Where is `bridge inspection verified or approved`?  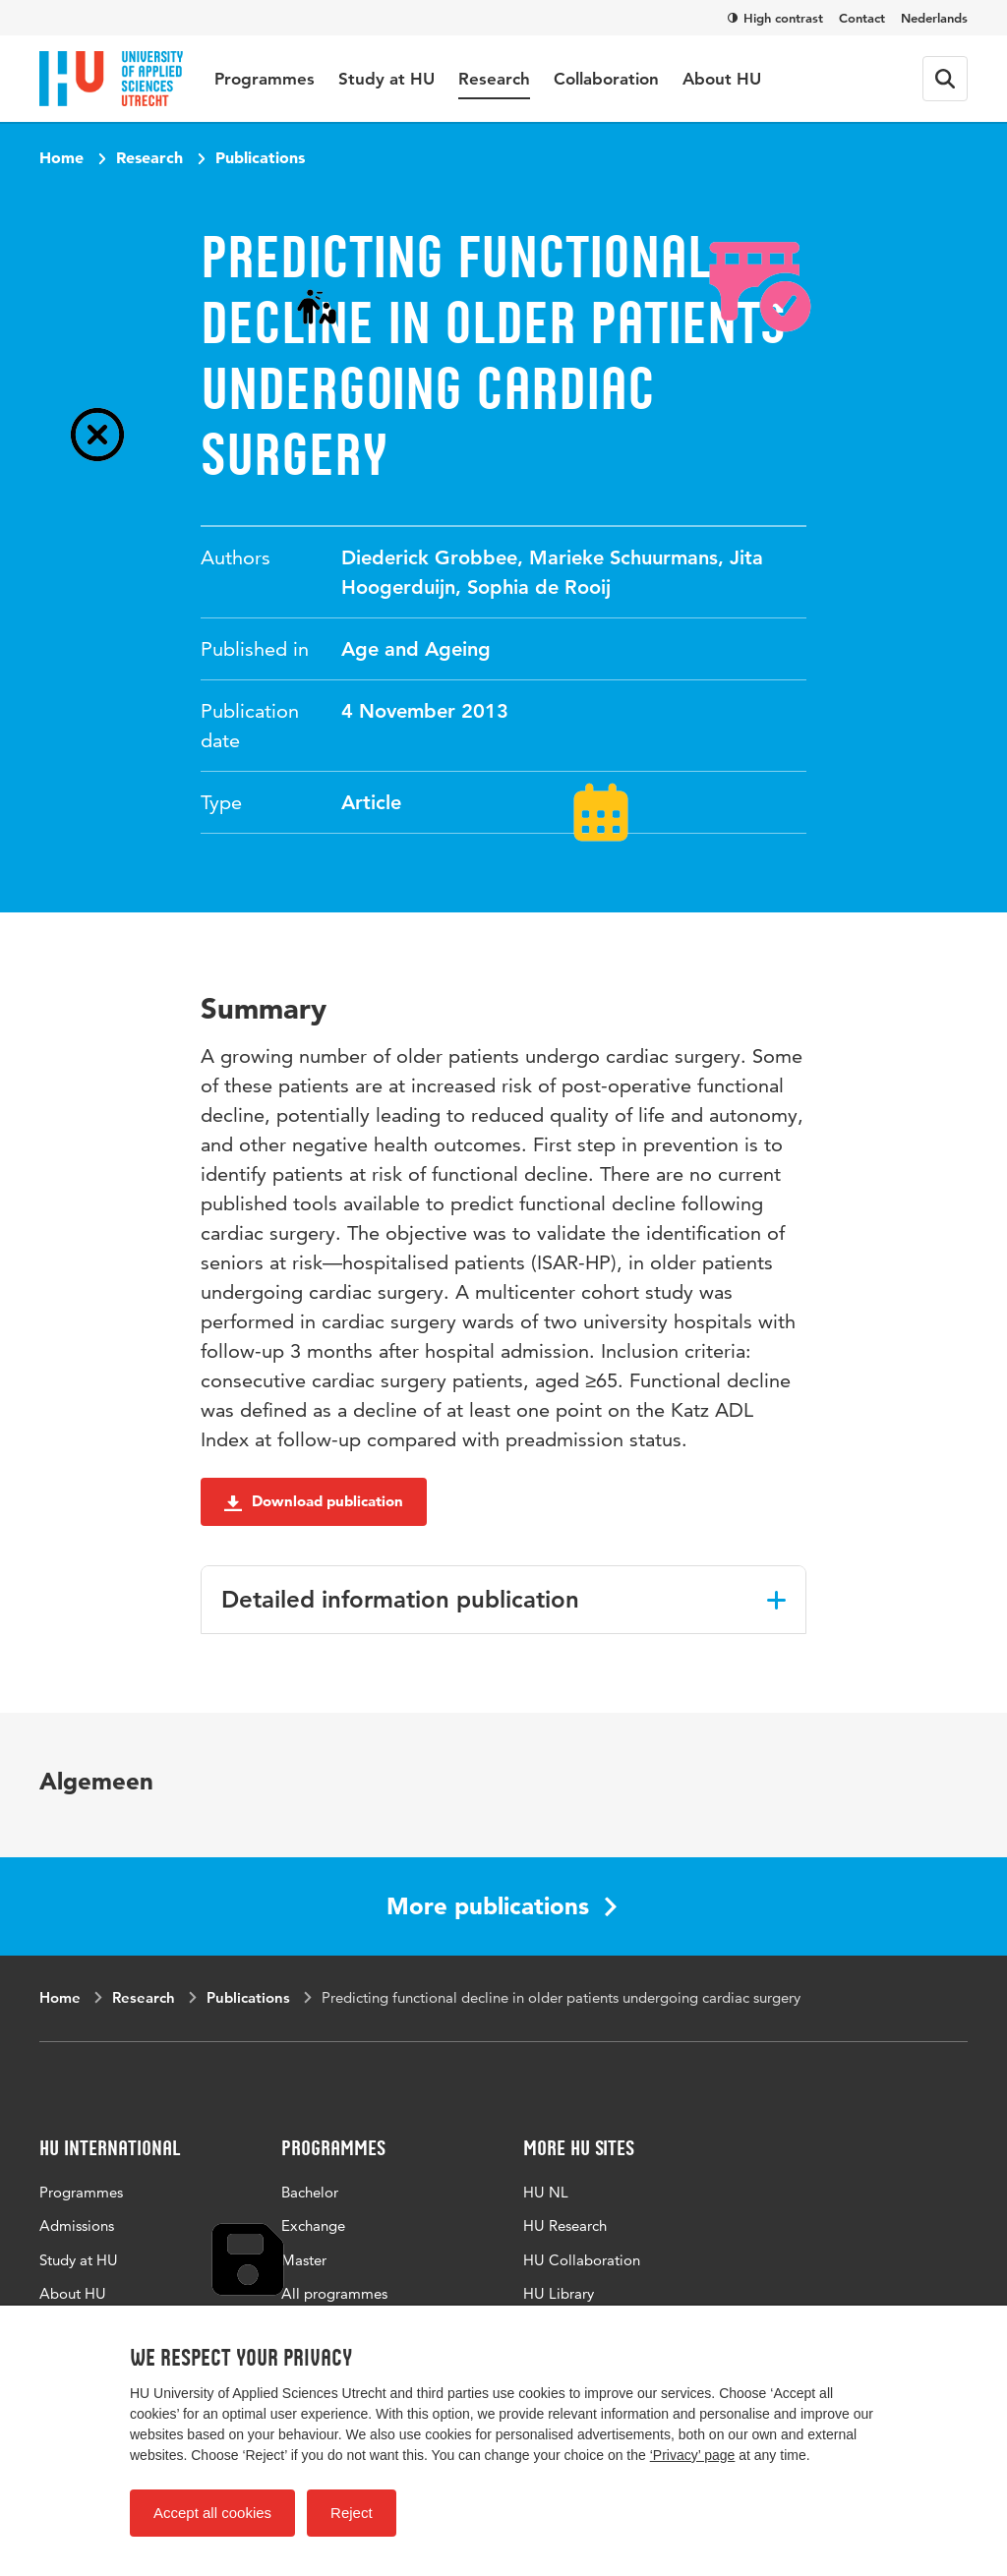 bridge inspection verified or approved is located at coordinates (760, 281).